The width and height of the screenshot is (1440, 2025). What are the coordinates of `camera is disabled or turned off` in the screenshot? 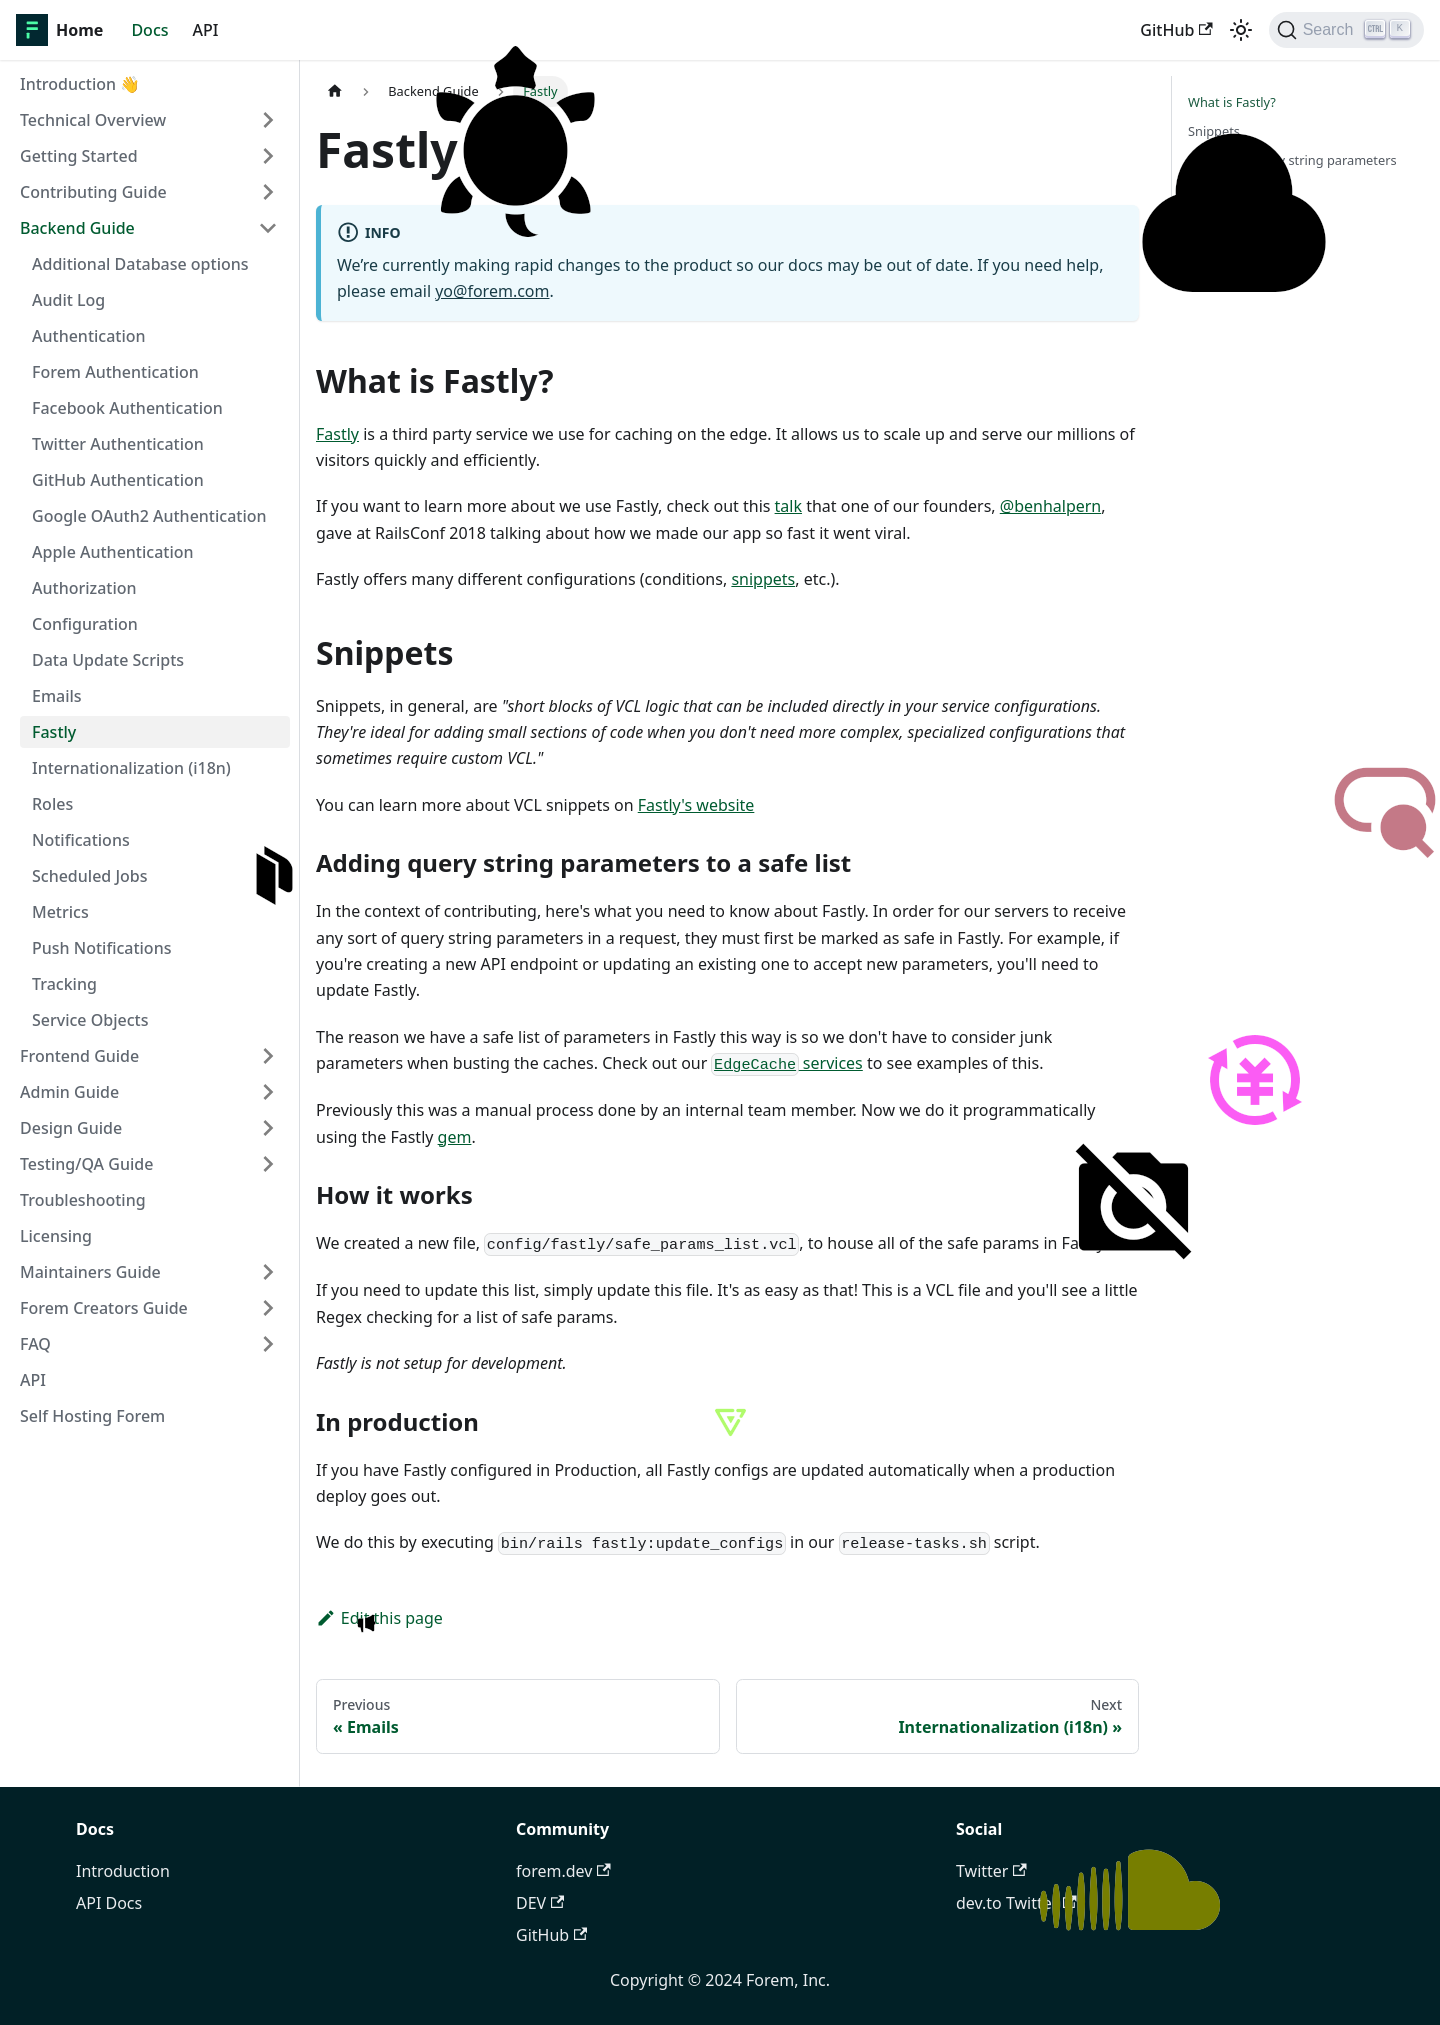 It's located at (1133, 1201).